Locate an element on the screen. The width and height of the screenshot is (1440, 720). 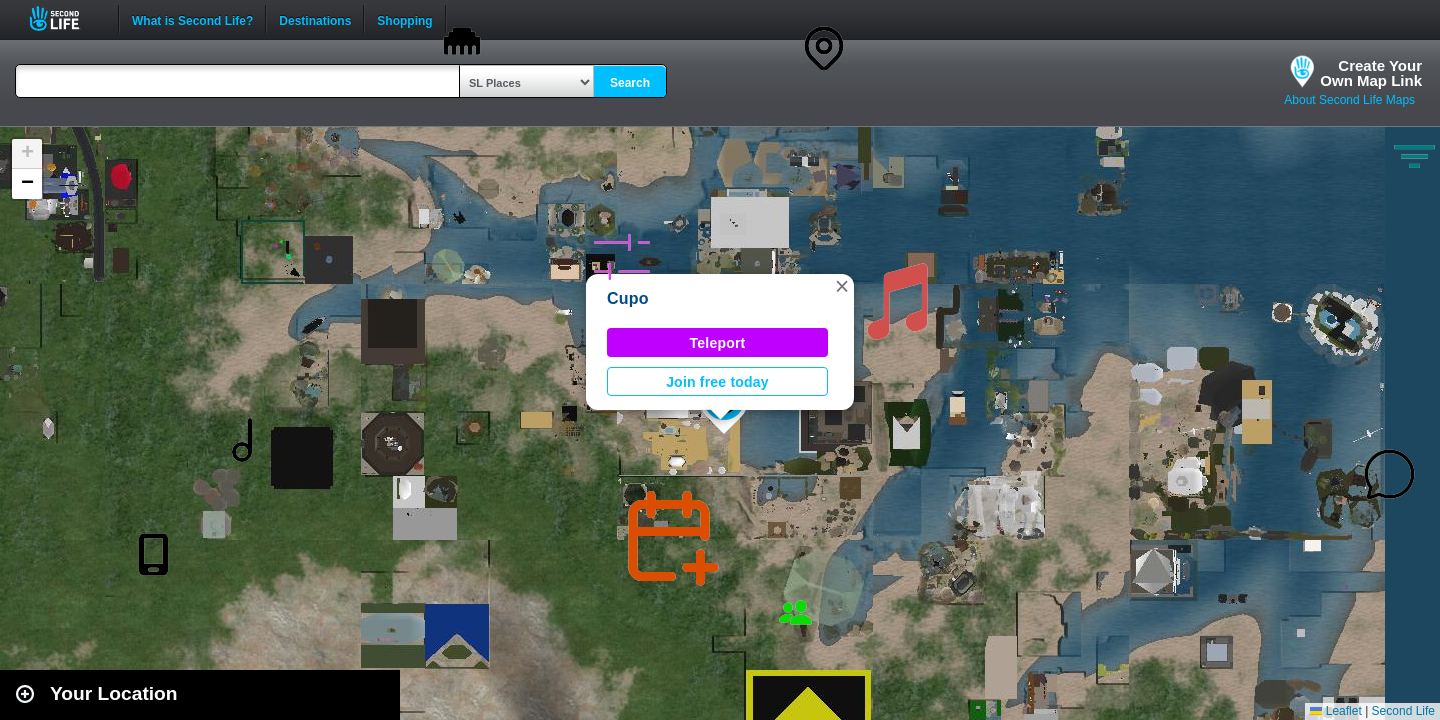
ethernet or wired network connection is located at coordinates (462, 41).